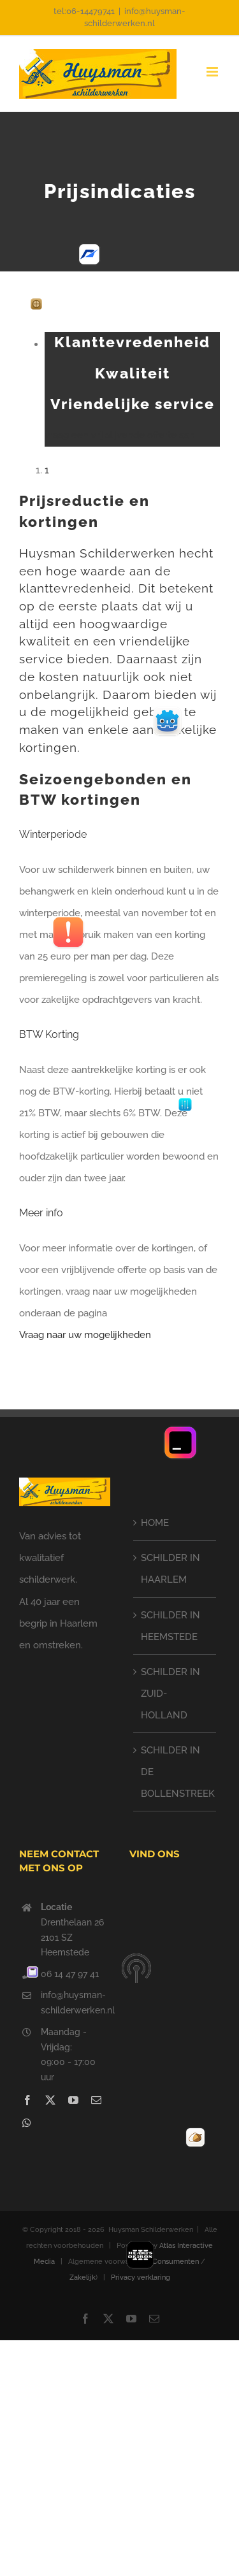 The width and height of the screenshot is (239, 2576). Describe the element at coordinates (185, 1104) in the screenshot. I see `open easyeffects audio processing app` at that location.